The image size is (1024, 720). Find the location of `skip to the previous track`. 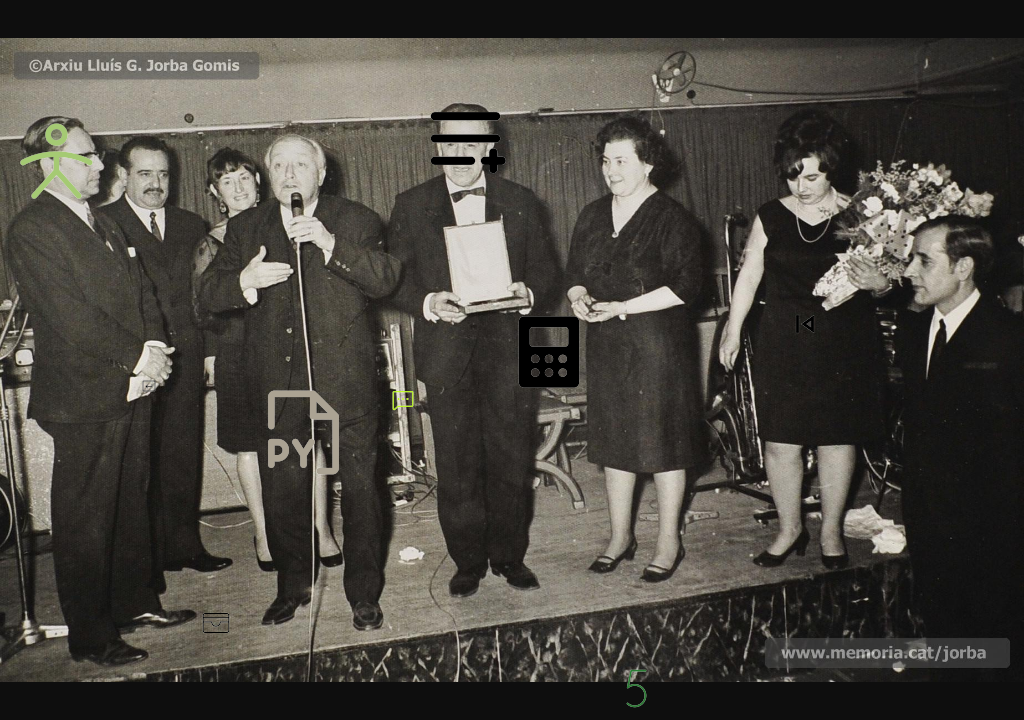

skip to the previous track is located at coordinates (805, 324).